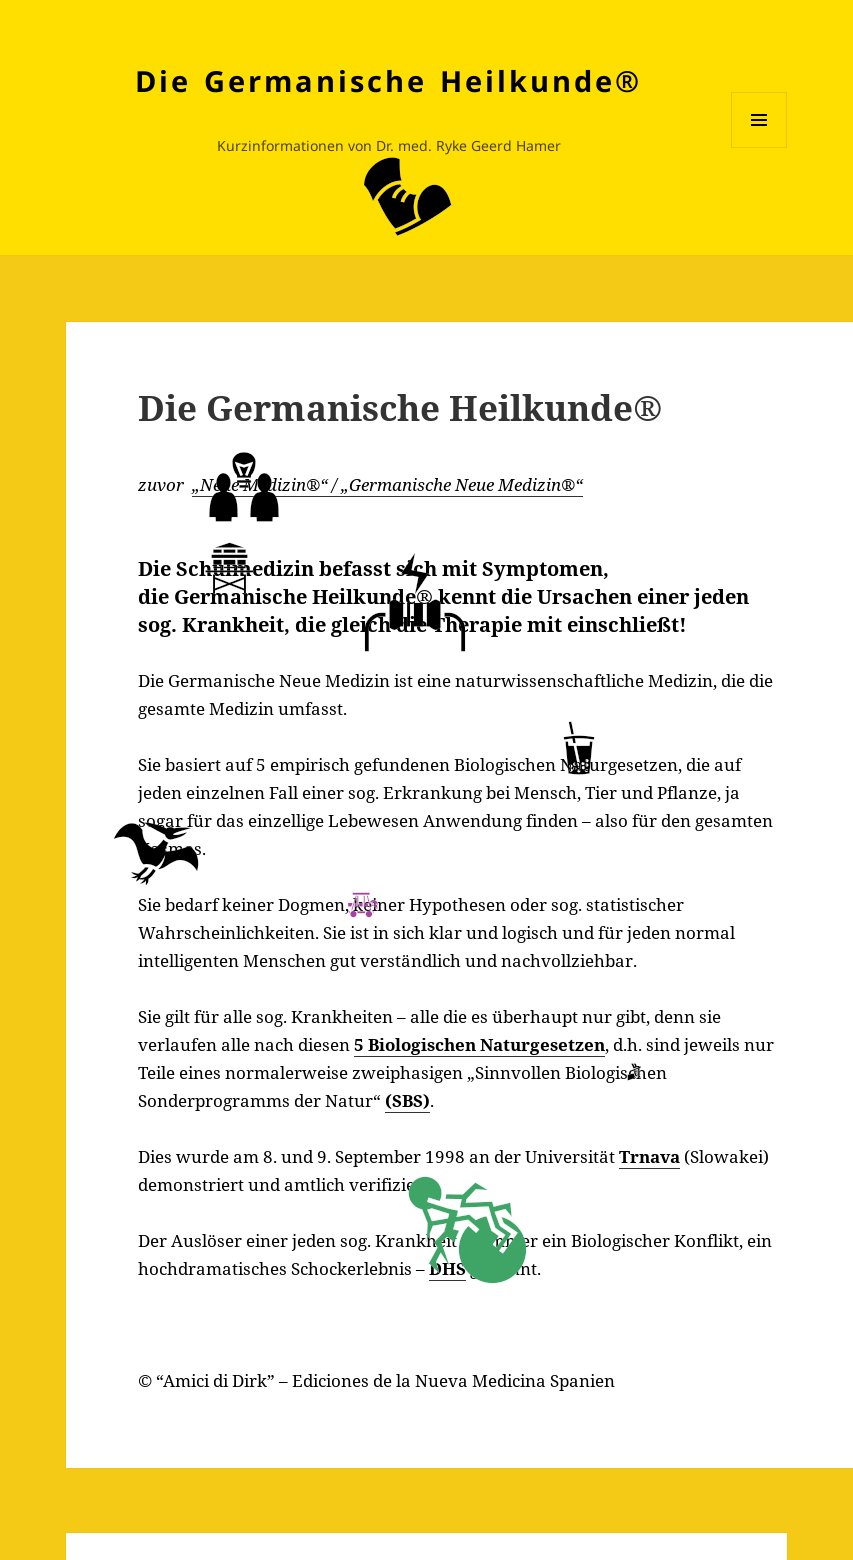  What do you see at coordinates (363, 905) in the screenshot?
I see `select siege ram unit in strategy game` at bounding box center [363, 905].